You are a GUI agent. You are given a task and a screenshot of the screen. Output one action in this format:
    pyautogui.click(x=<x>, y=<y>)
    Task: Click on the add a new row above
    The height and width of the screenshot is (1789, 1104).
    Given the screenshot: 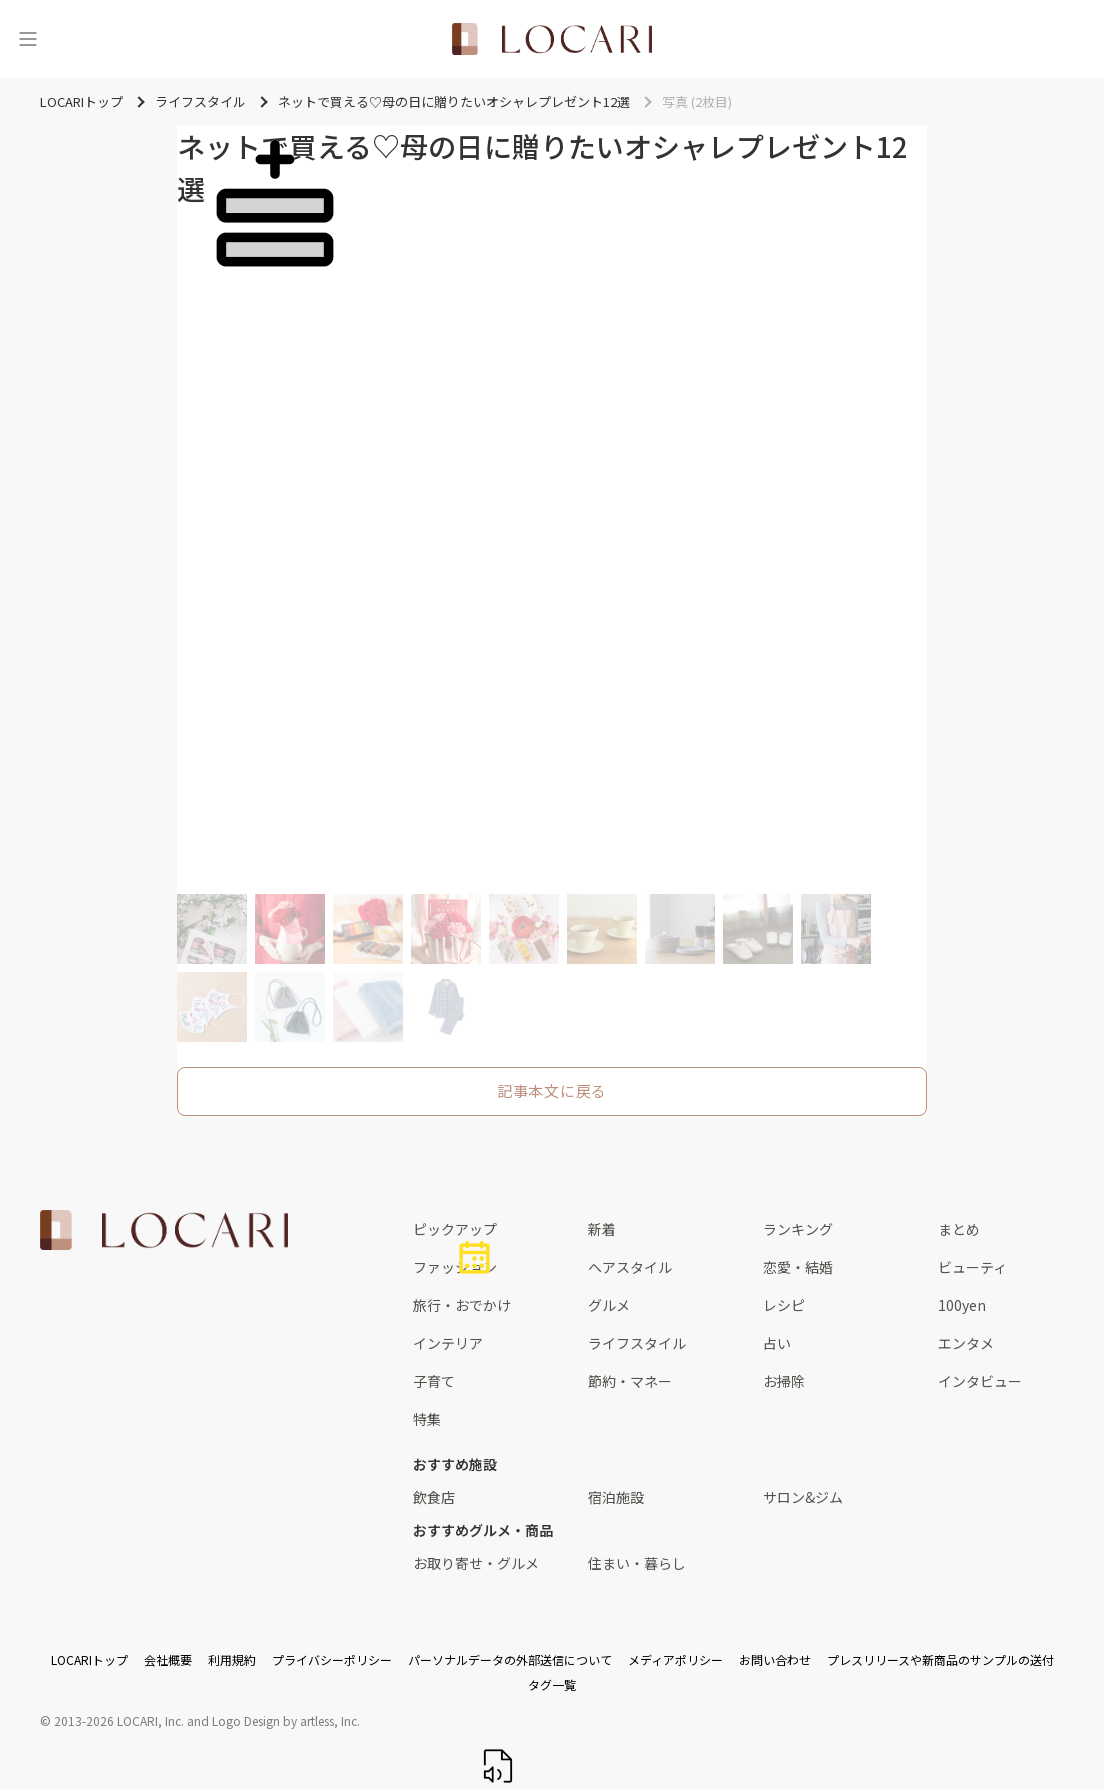 What is the action you would take?
    pyautogui.click(x=275, y=213)
    